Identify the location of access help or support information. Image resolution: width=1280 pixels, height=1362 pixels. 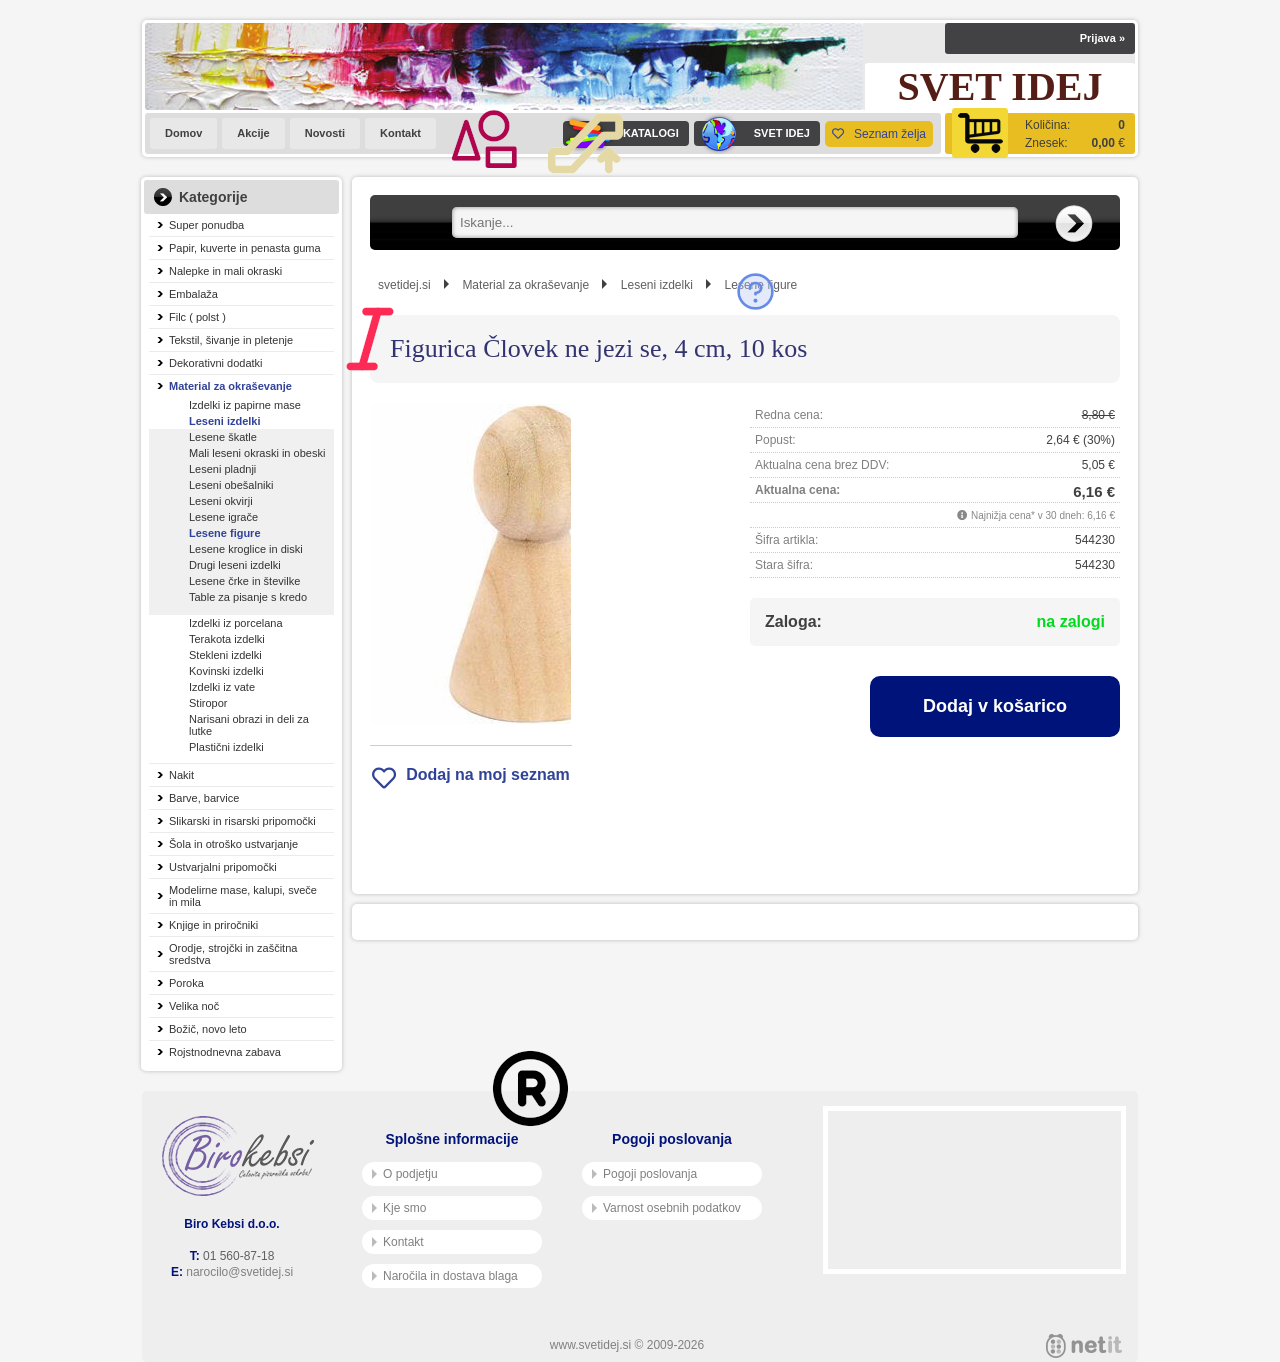
(755, 291).